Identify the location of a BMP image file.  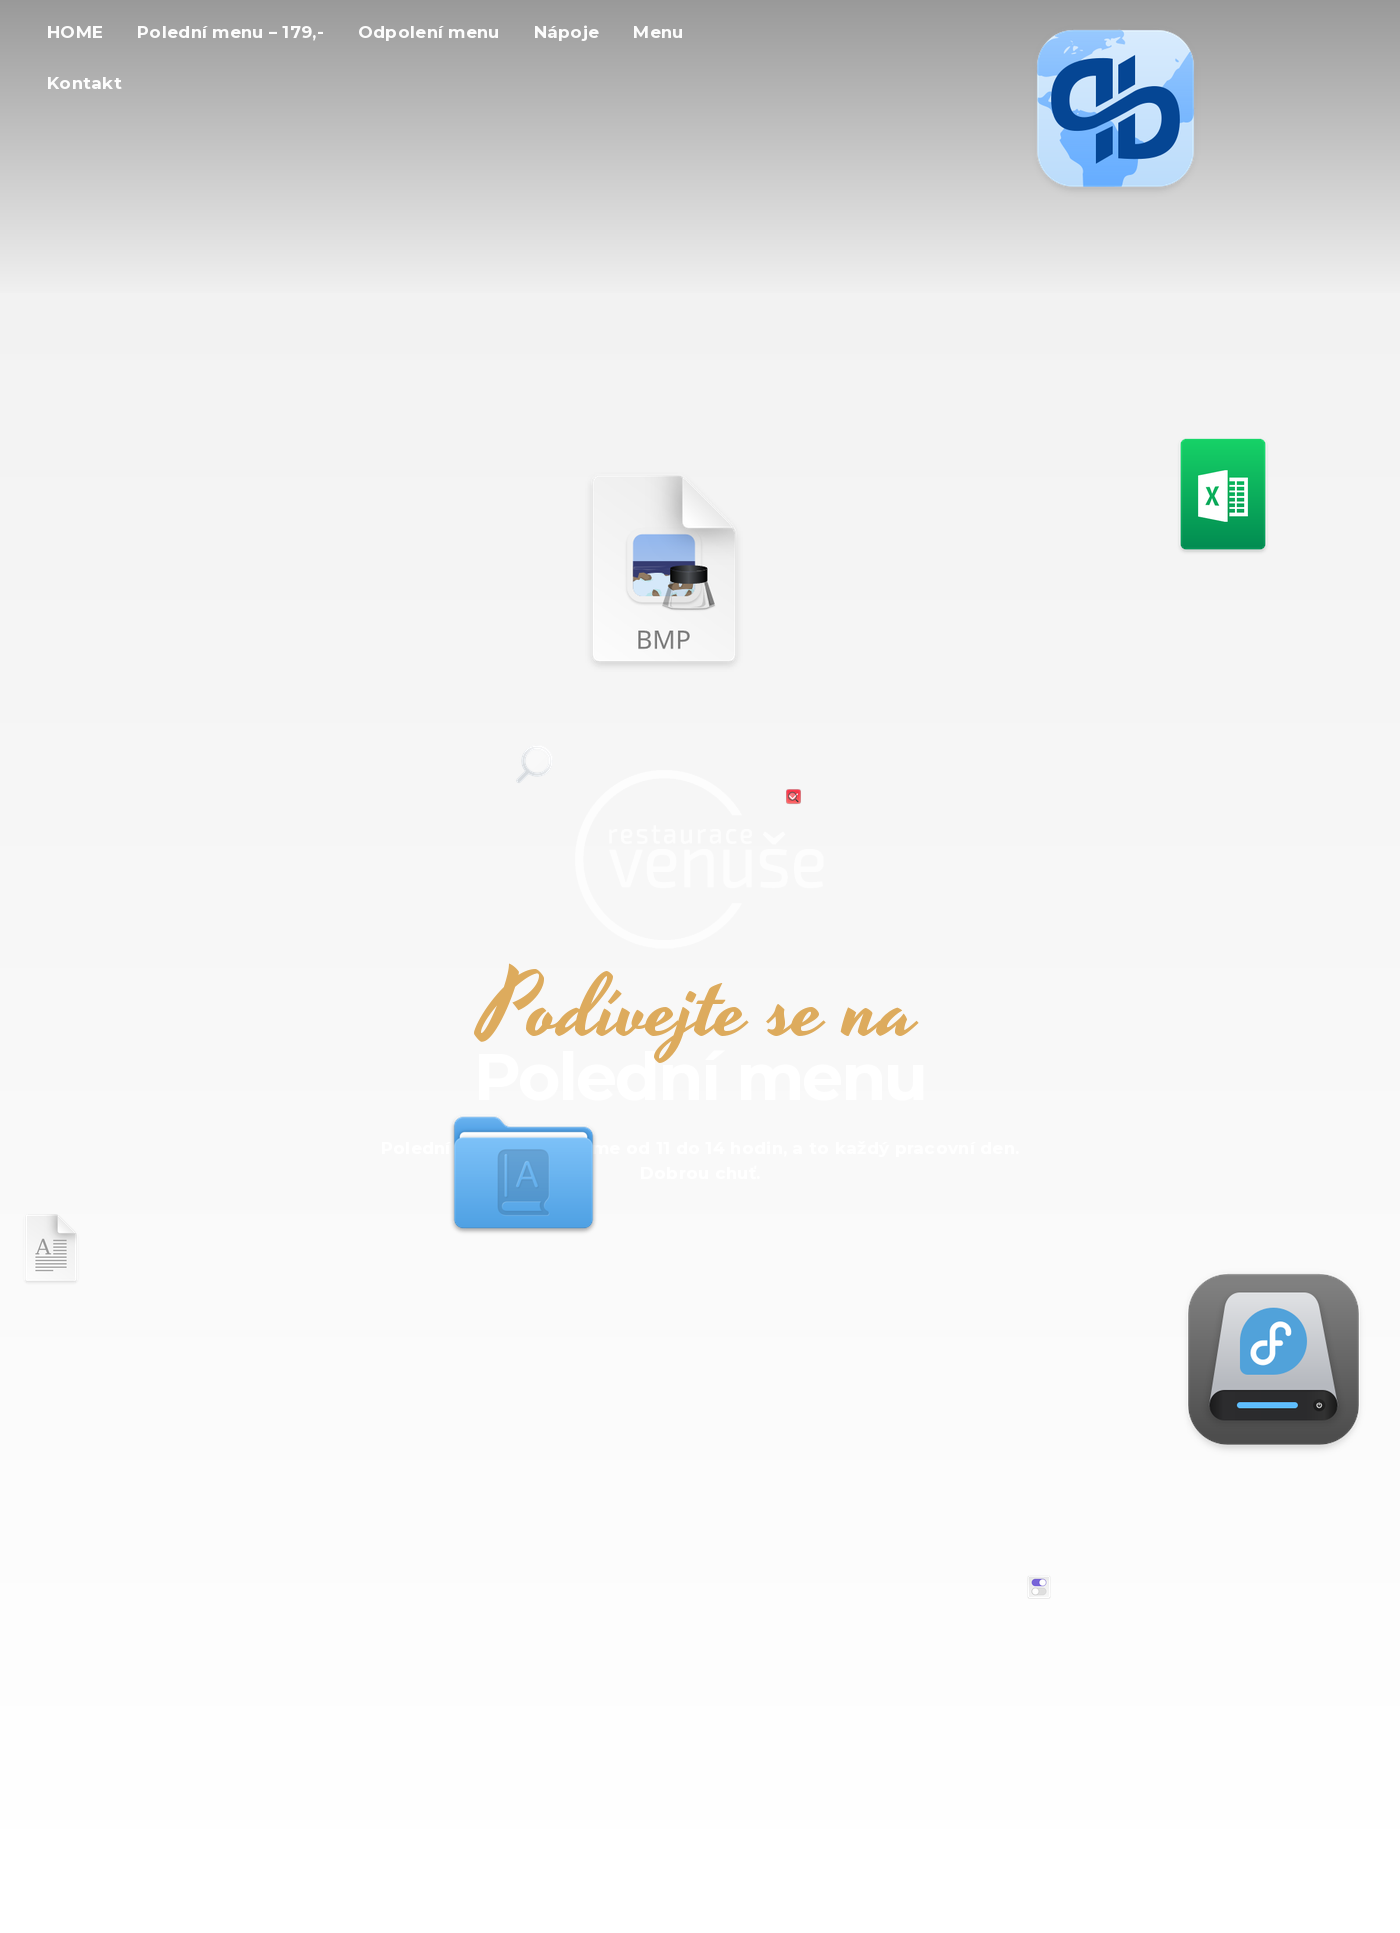
(664, 572).